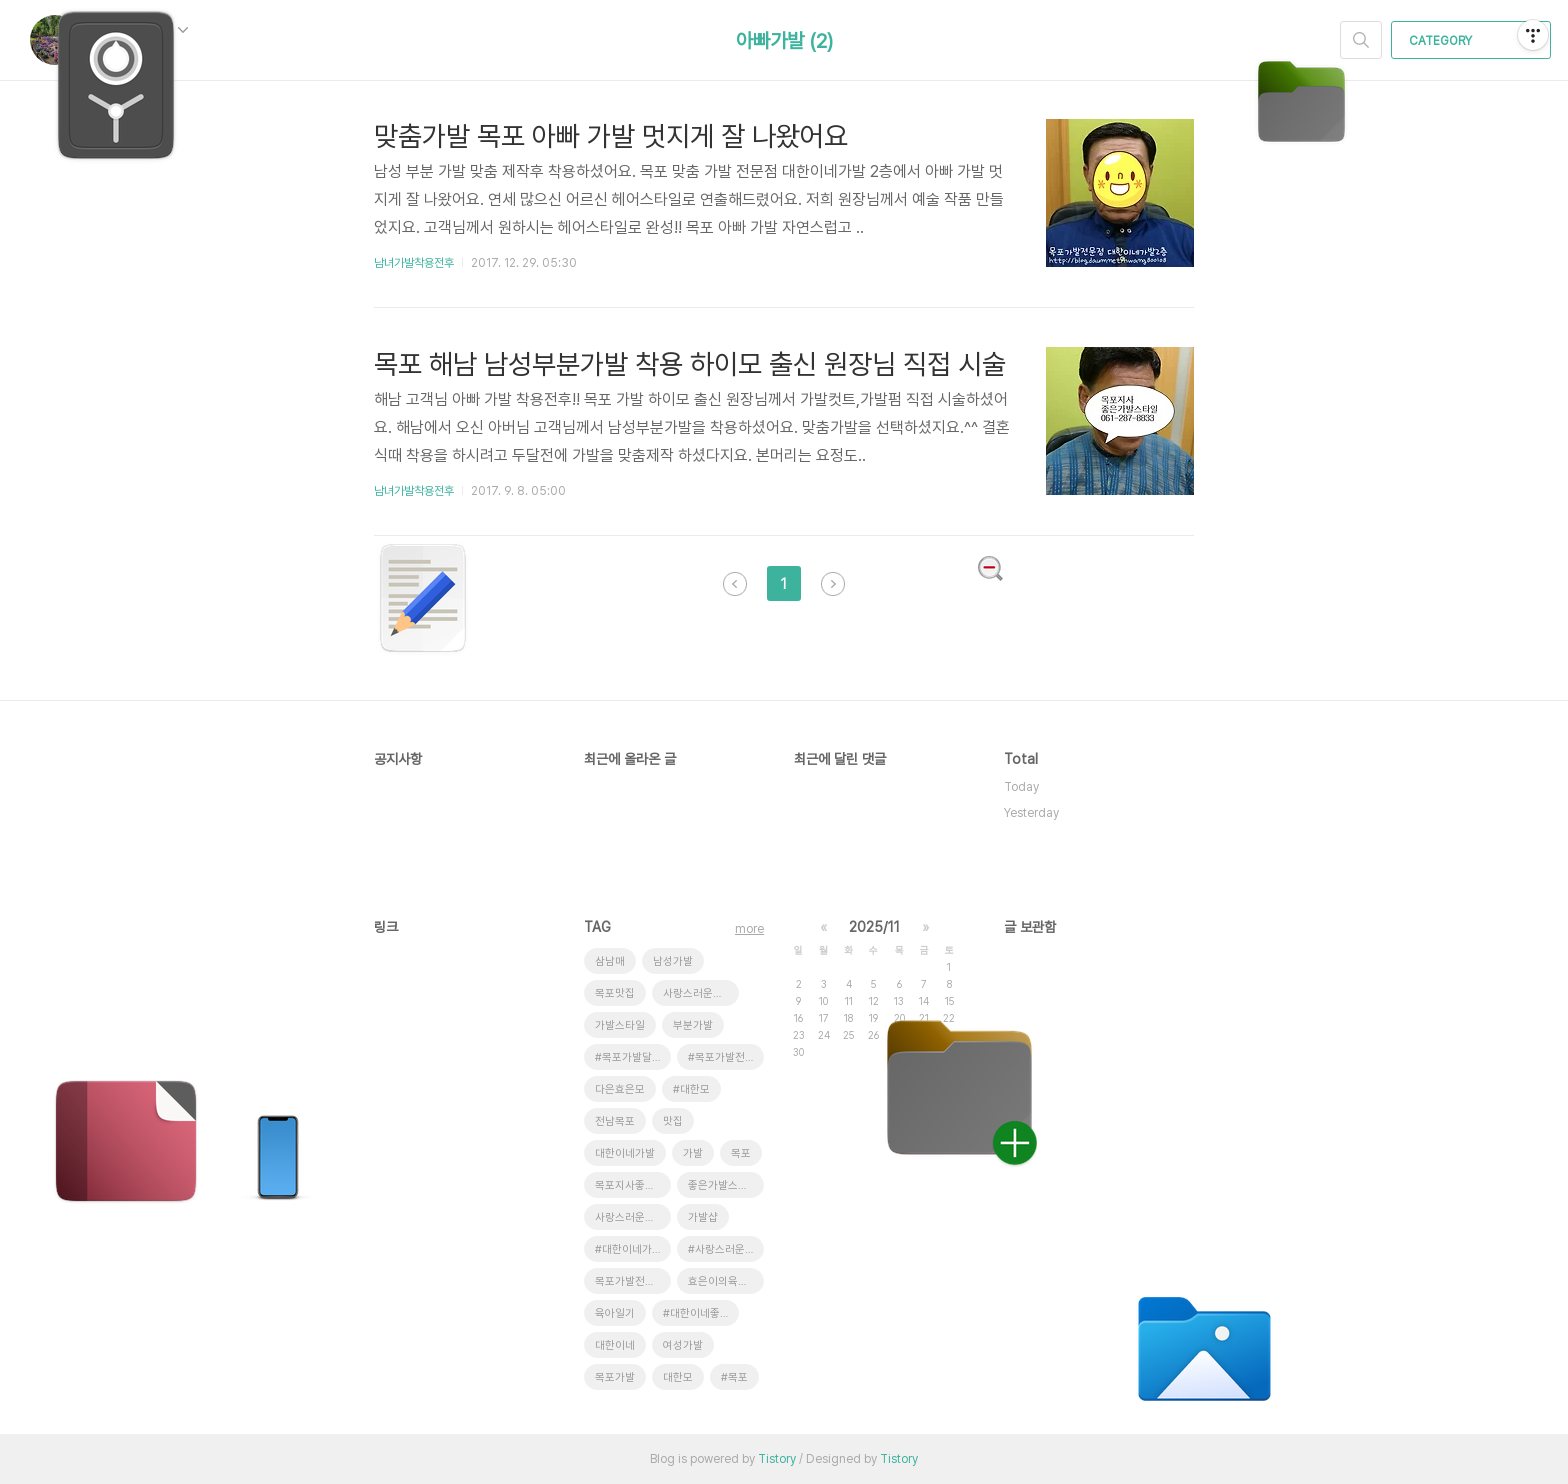 The image size is (1568, 1484). I want to click on open pictures folder, so click(1204, 1352).